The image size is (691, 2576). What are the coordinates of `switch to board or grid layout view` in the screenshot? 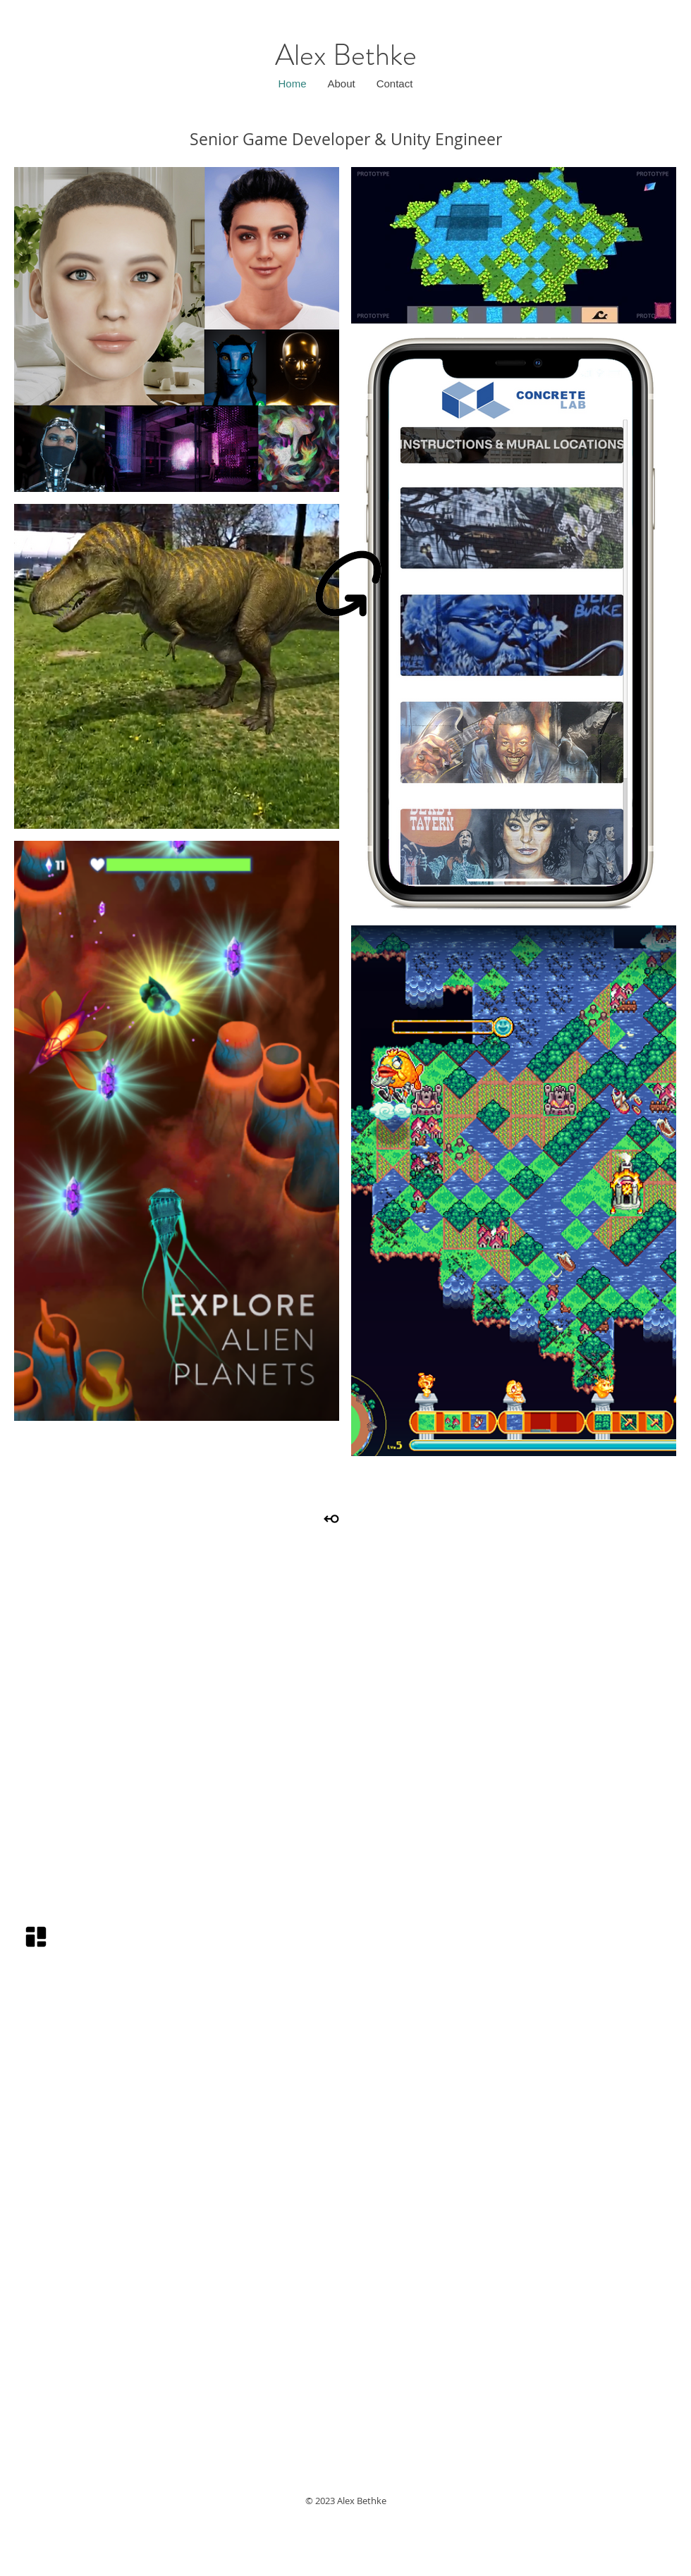 It's located at (36, 1937).